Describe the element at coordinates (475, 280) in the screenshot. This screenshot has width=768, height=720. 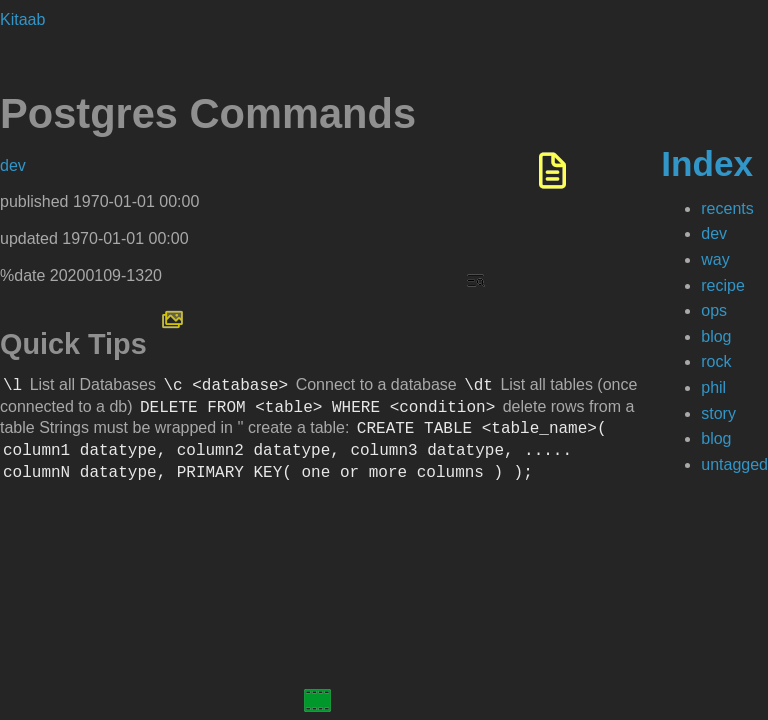
I see `search within a list or document` at that location.